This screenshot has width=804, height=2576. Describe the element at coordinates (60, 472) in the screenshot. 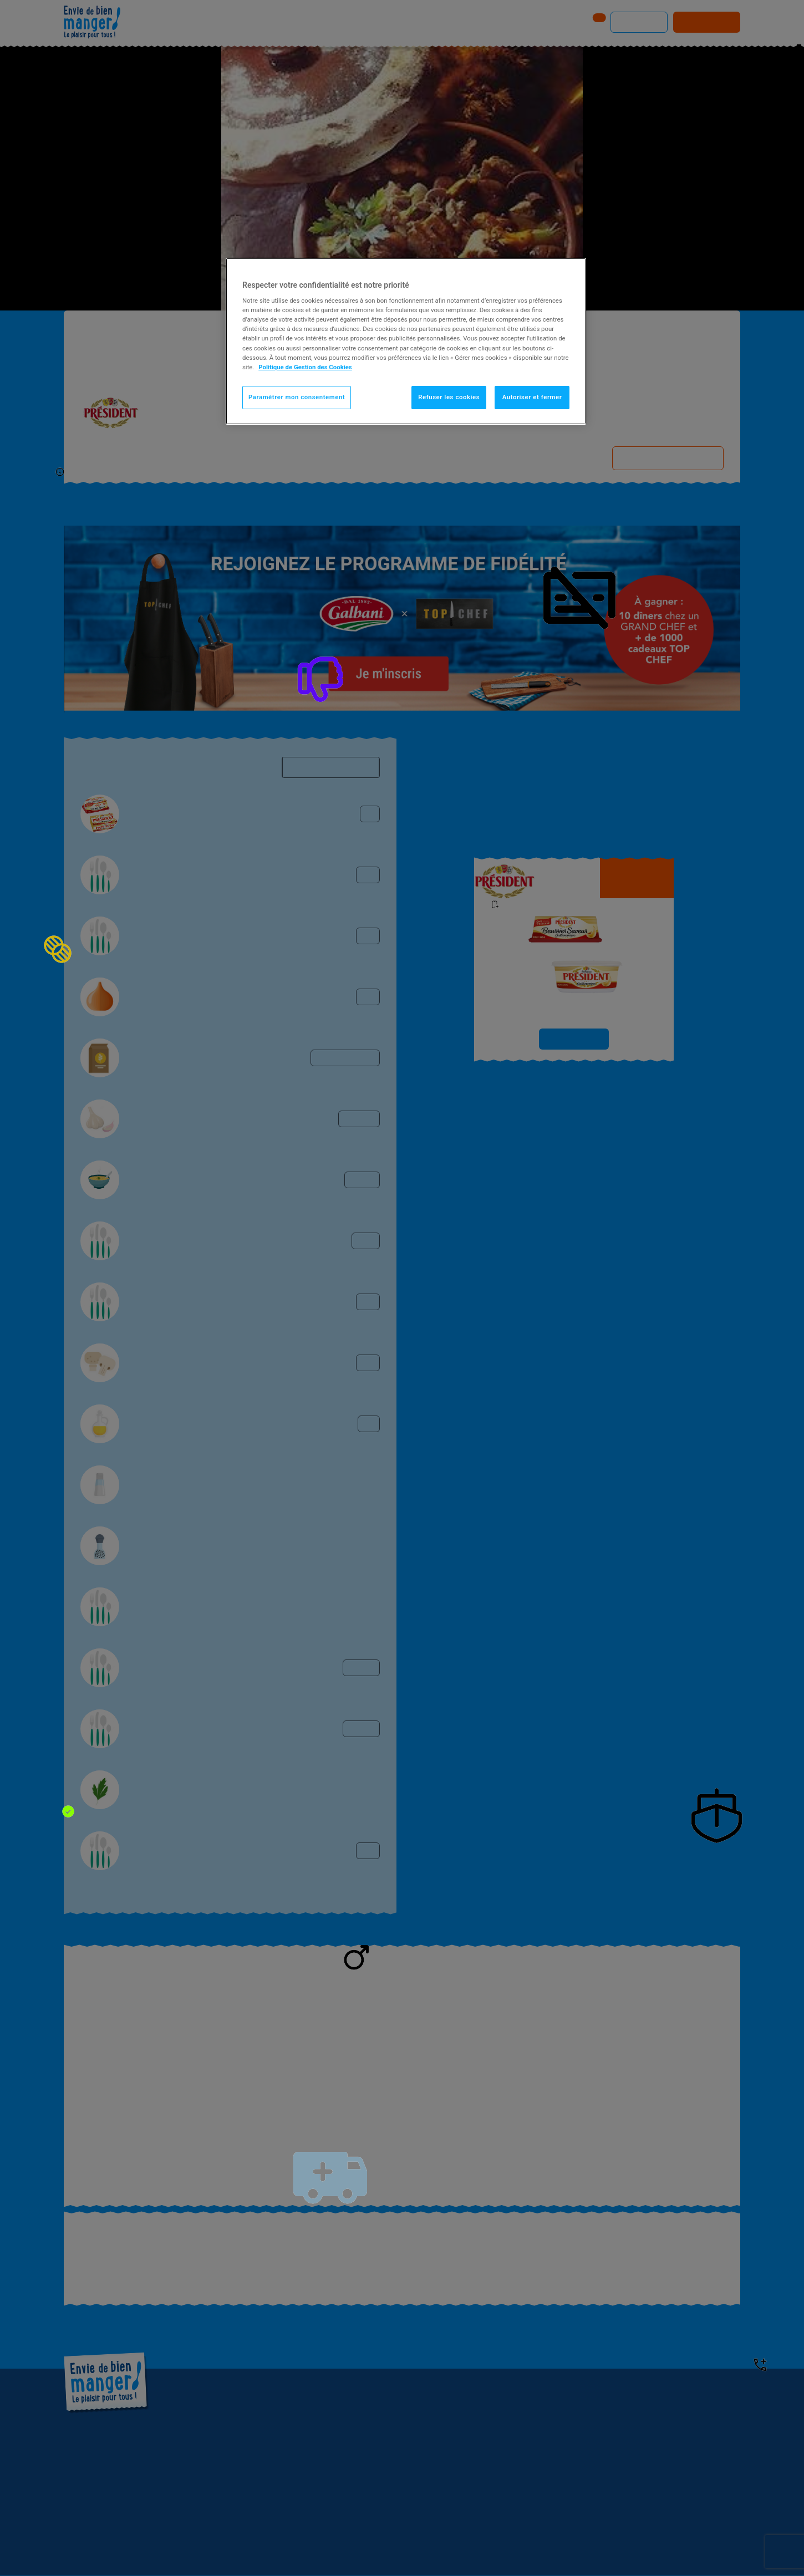

I see `indicate a negative mood or feeling` at that location.